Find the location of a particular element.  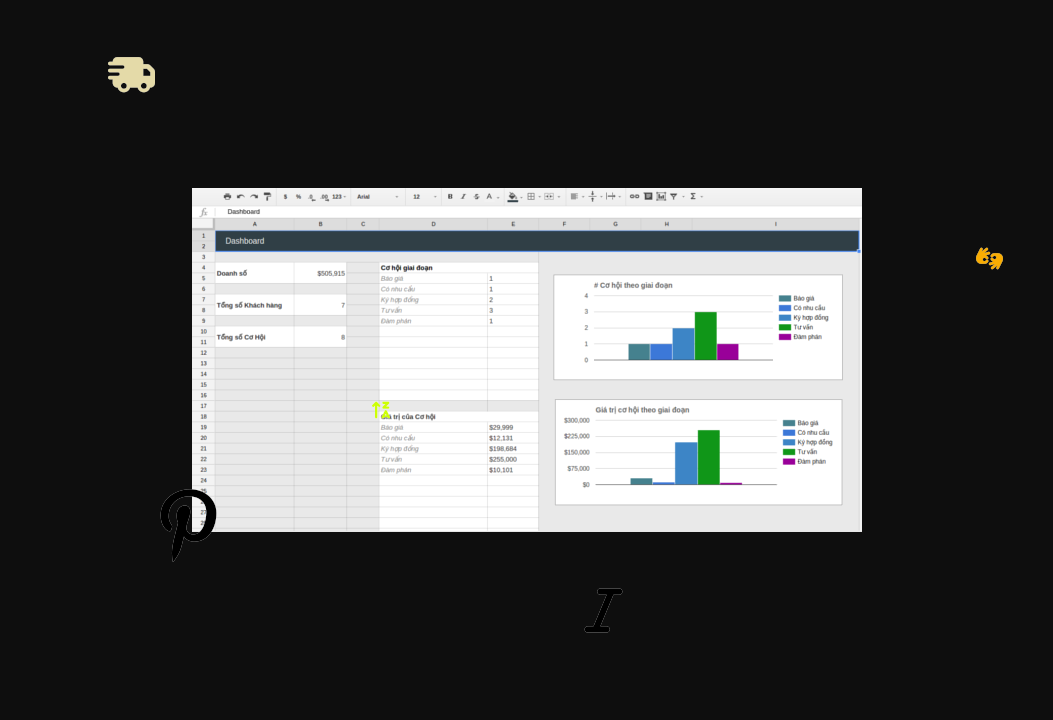

open Pinterest app is located at coordinates (188, 525).